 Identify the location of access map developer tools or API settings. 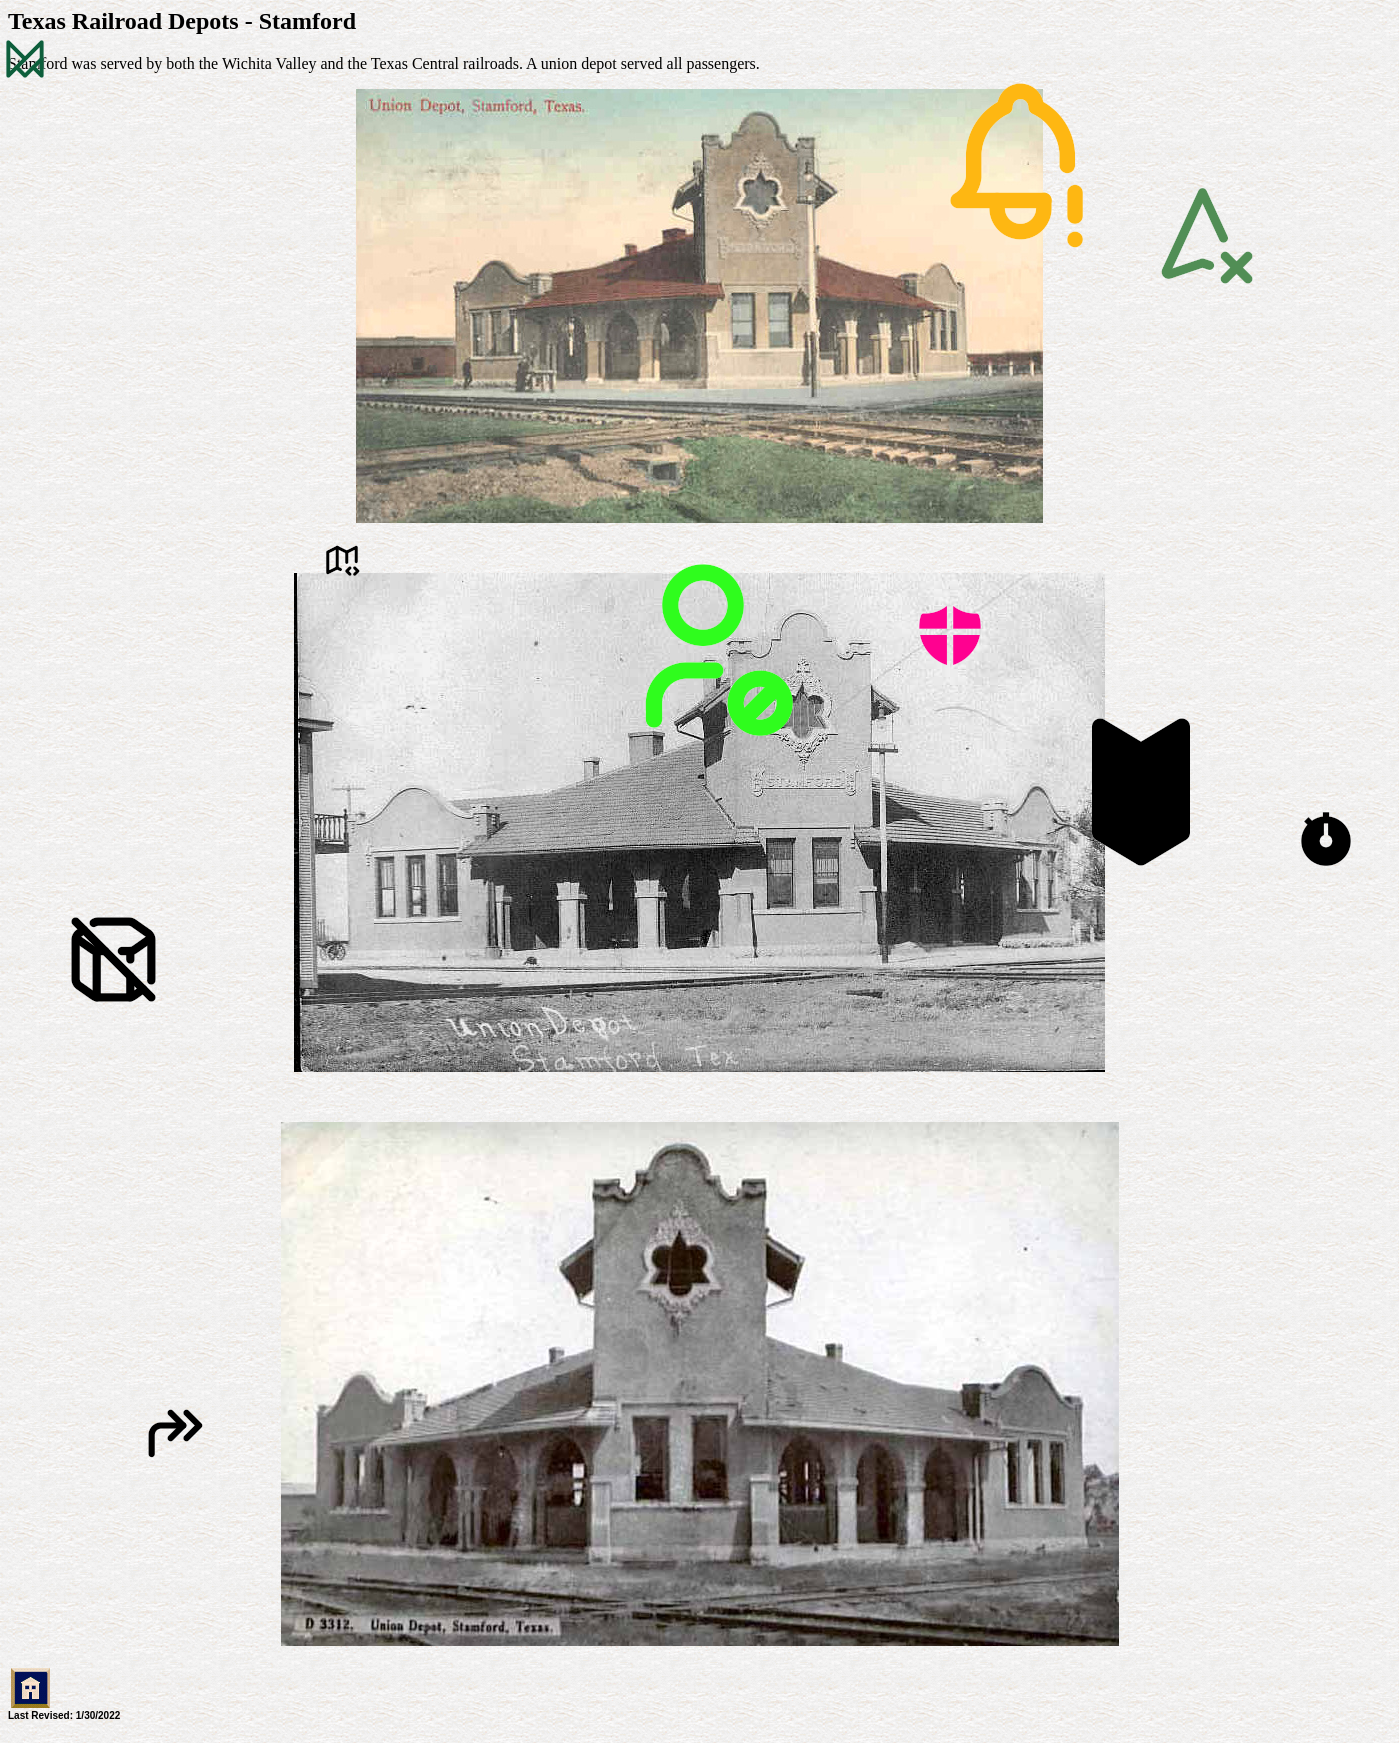
(342, 560).